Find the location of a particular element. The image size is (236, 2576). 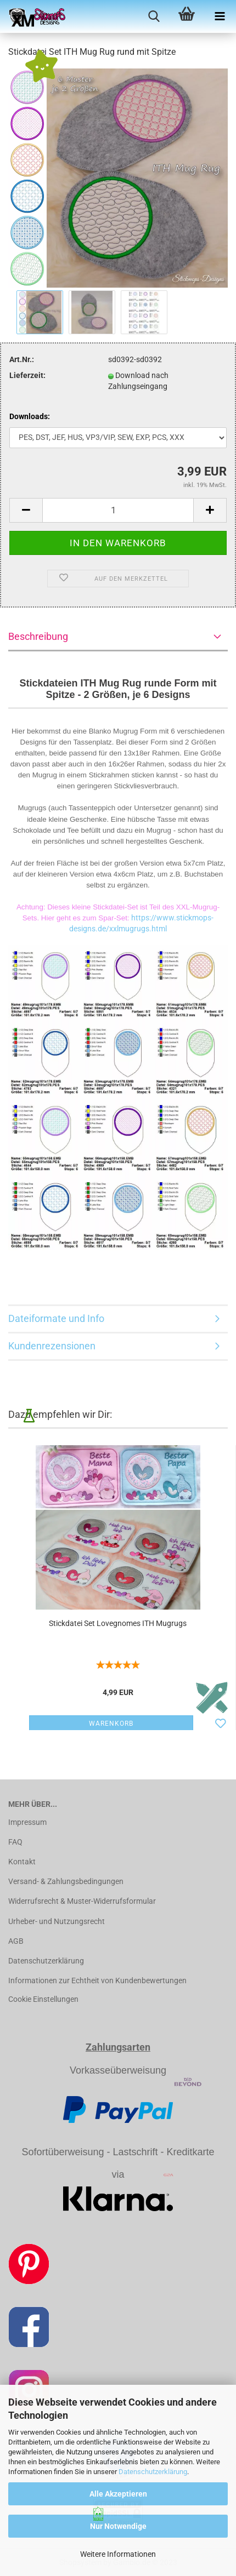

open D&D Beyond app or website is located at coordinates (188, 2082).